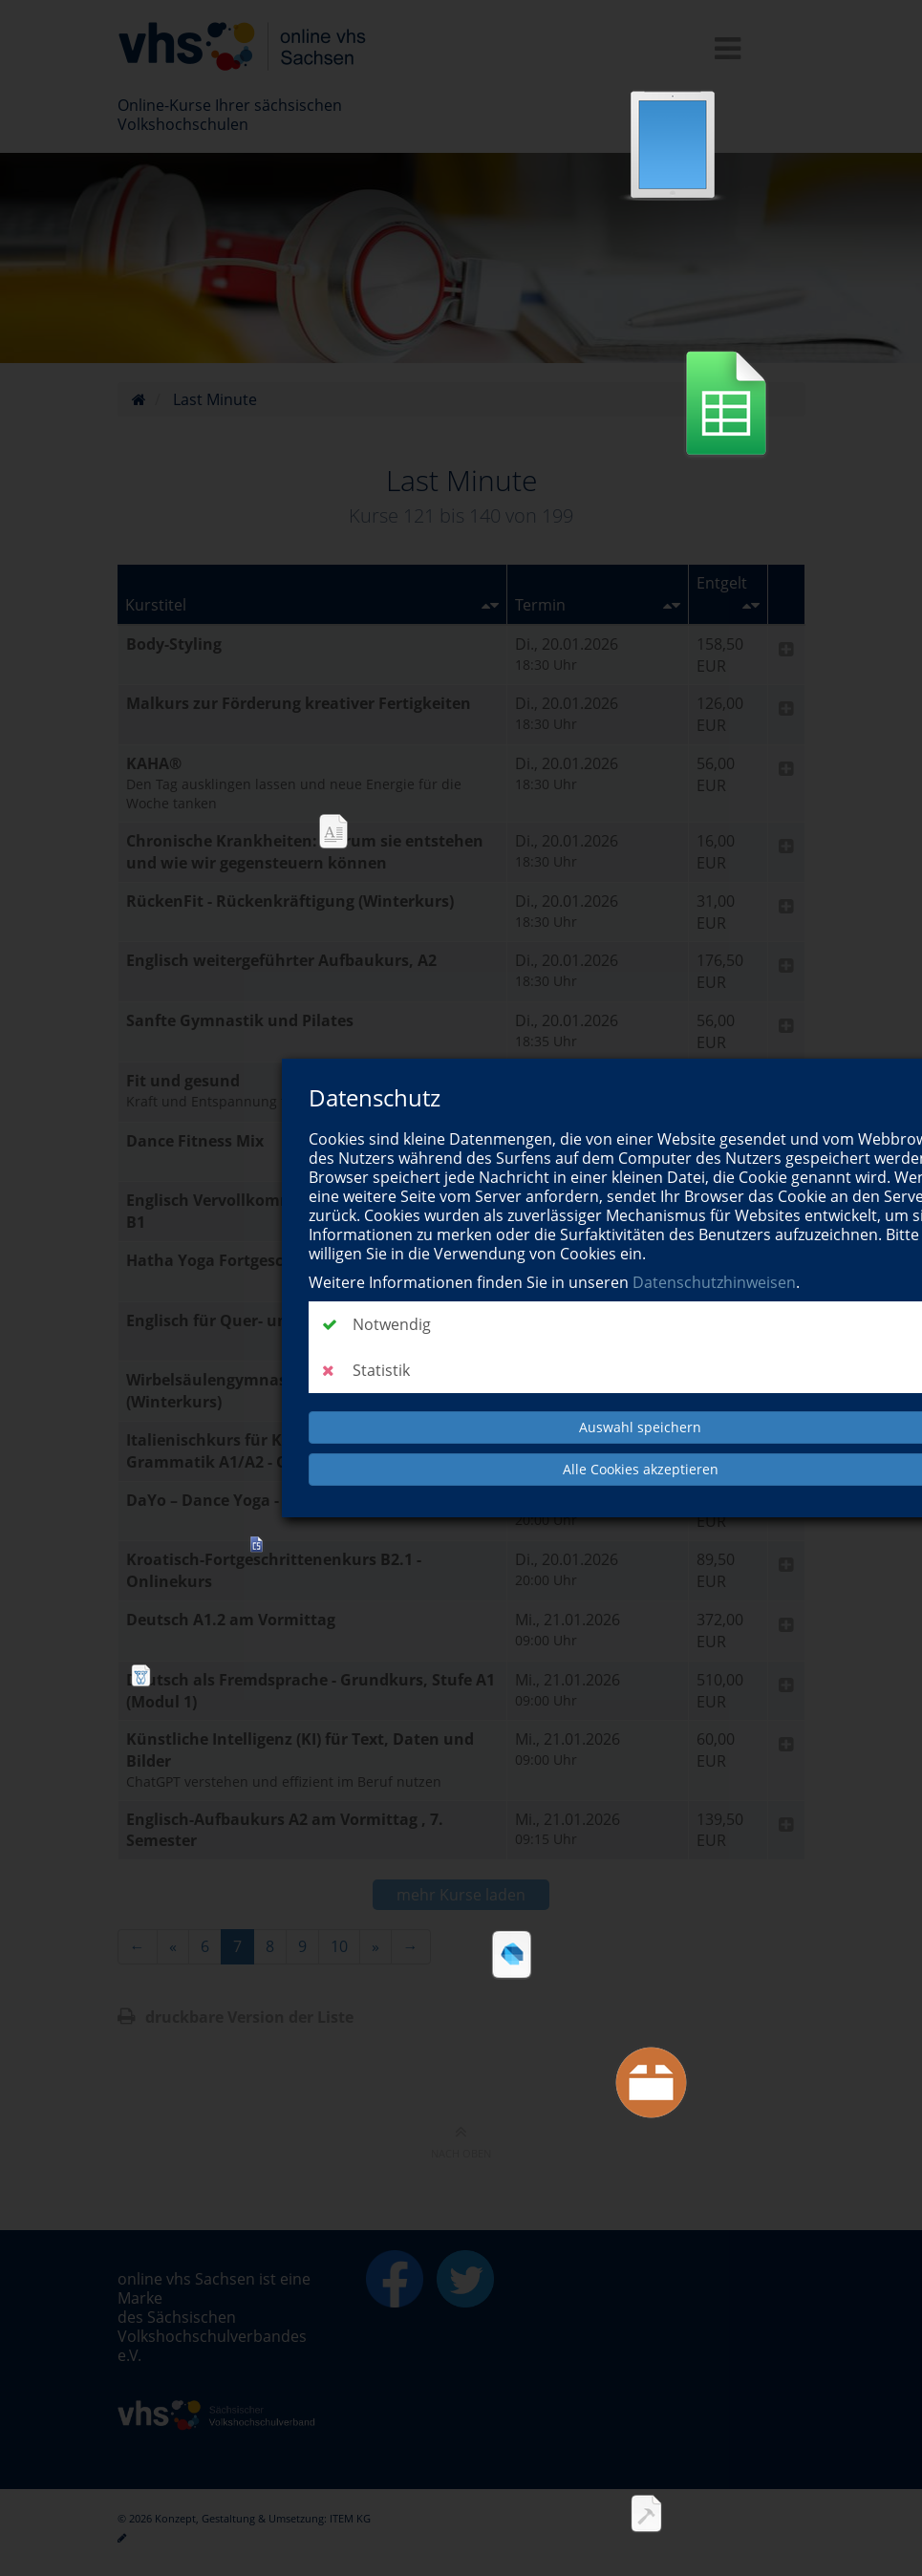  I want to click on a CoffeeScript source code file, so click(256, 1544).